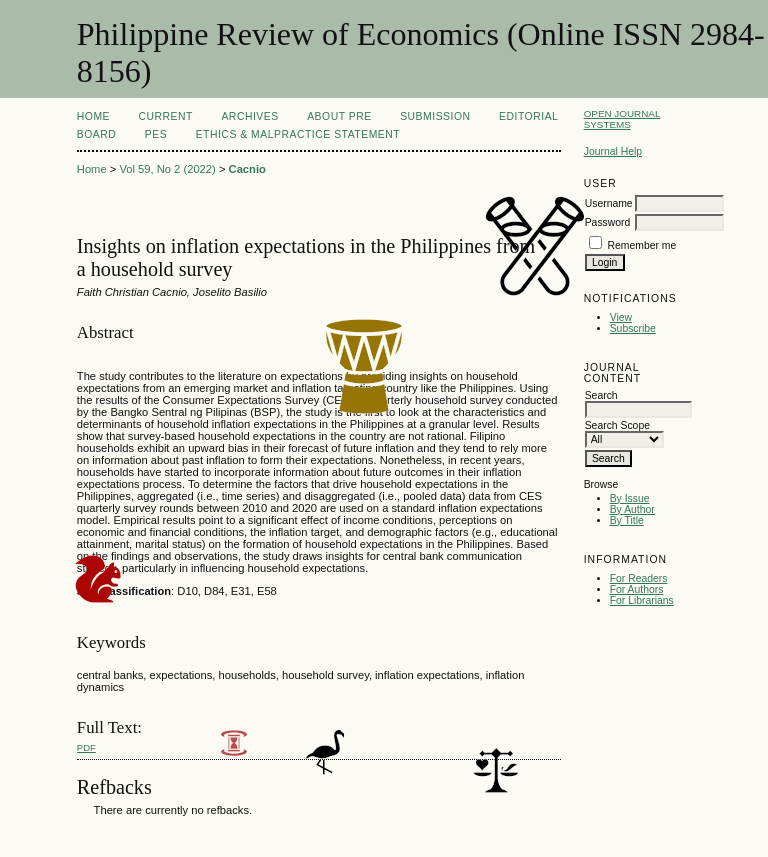 This screenshot has height=857, width=768. Describe the element at coordinates (325, 752) in the screenshot. I see `decorative flamingo icon for tropical or summer-themed content` at that location.